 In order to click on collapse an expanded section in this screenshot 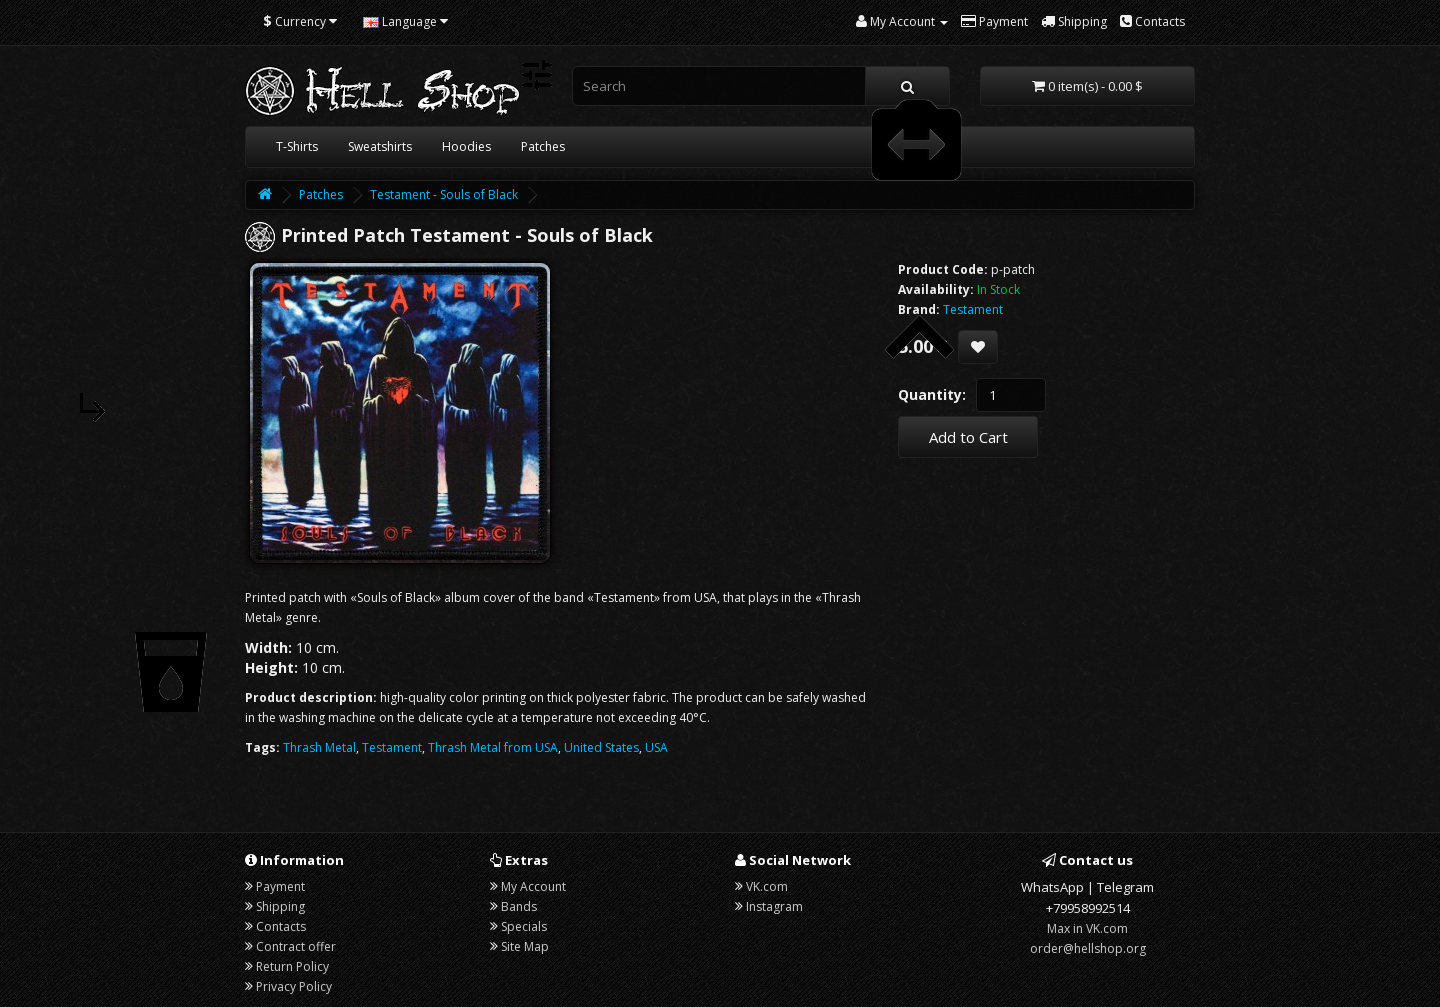, I will do `click(919, 337)`.